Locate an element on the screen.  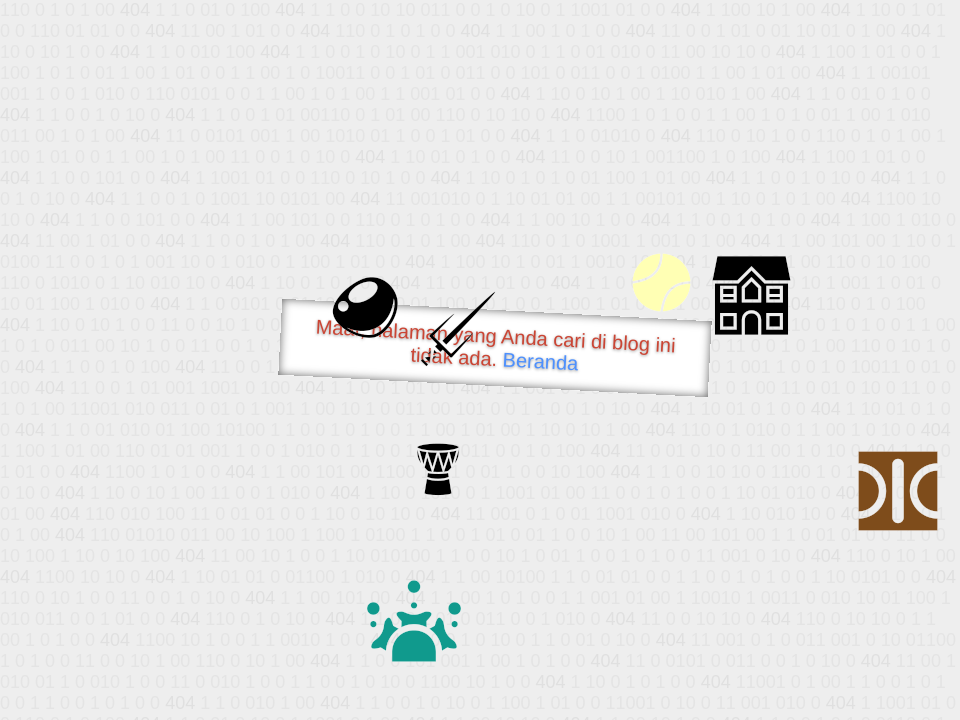
abstract game logo or brand icon is located at coordinates (898, 491).